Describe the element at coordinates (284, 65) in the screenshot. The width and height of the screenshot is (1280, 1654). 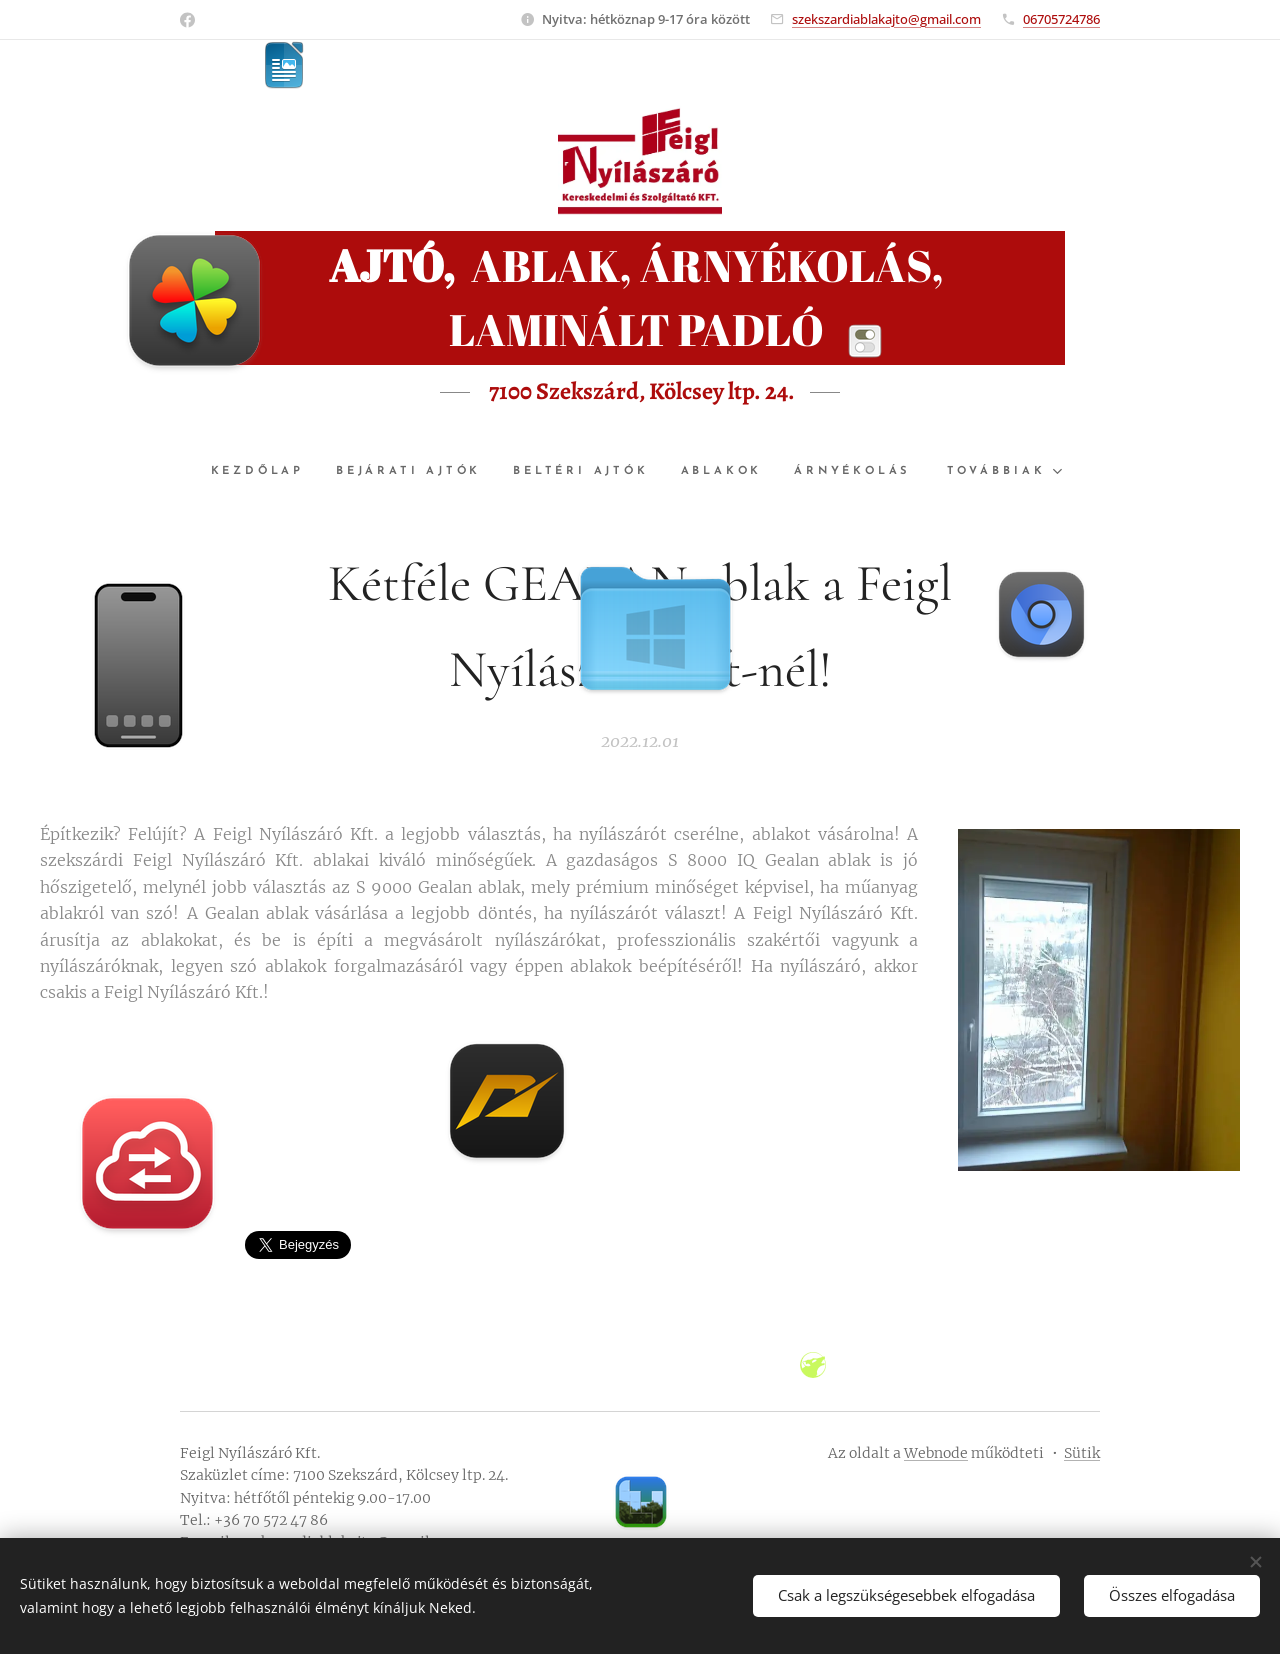
I see `open LibreOffice Writer application` at that location.